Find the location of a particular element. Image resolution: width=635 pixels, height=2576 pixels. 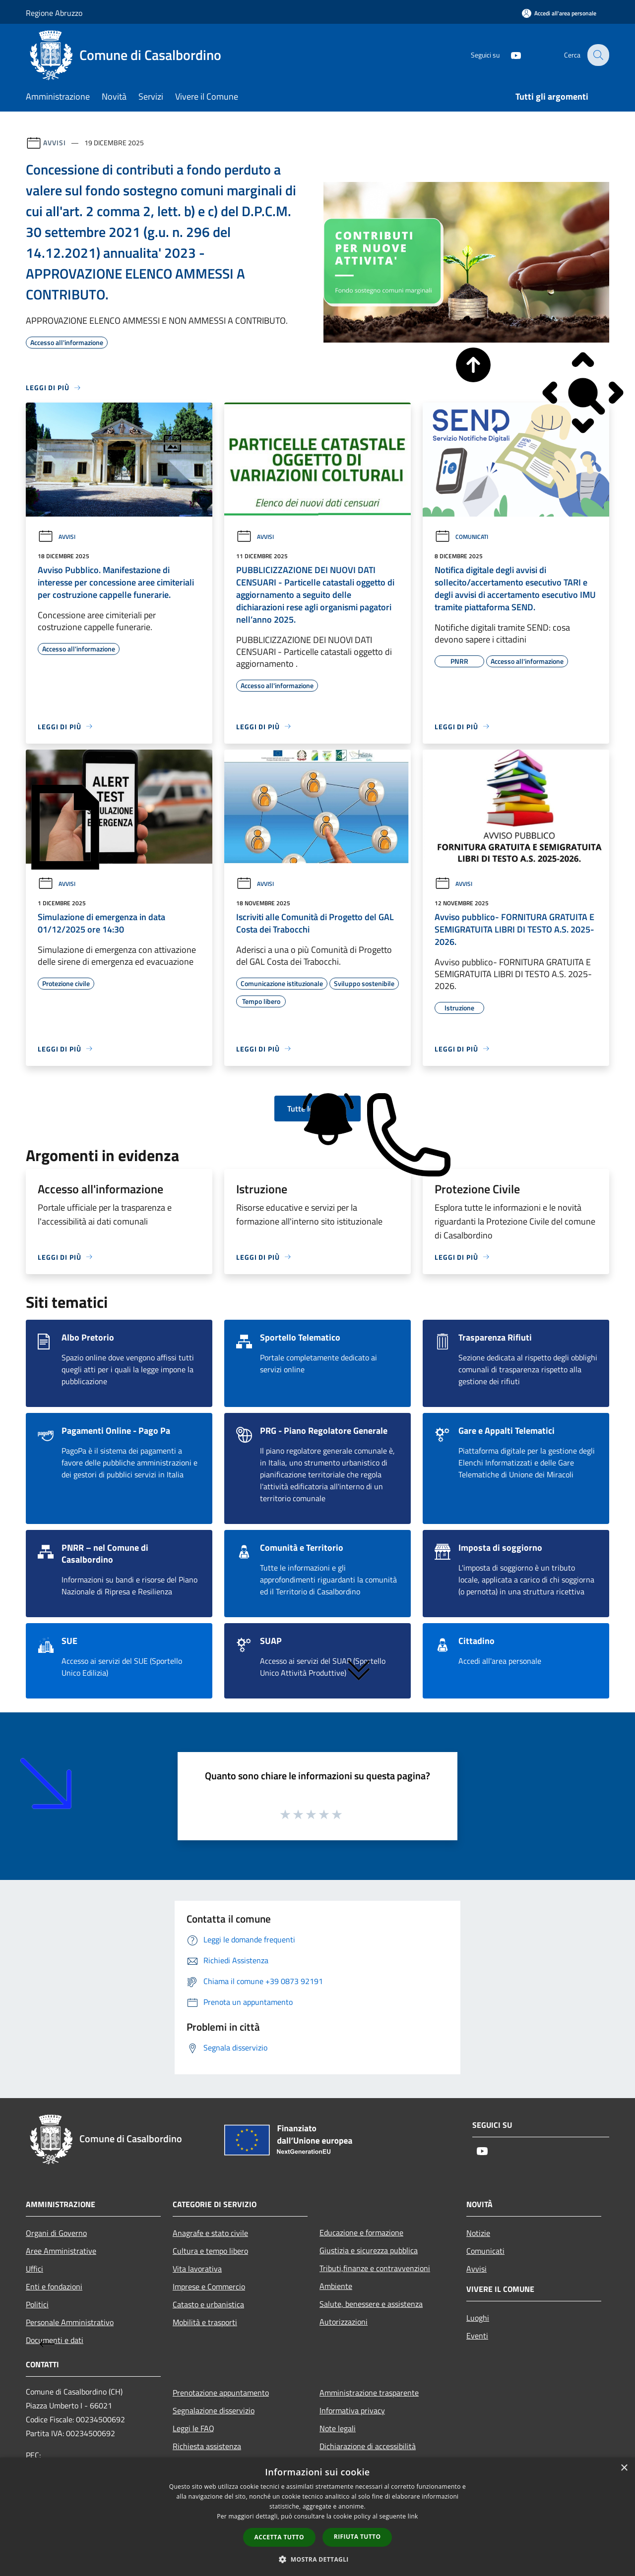

go back to the previous page is located at coordinates (47, 2344).